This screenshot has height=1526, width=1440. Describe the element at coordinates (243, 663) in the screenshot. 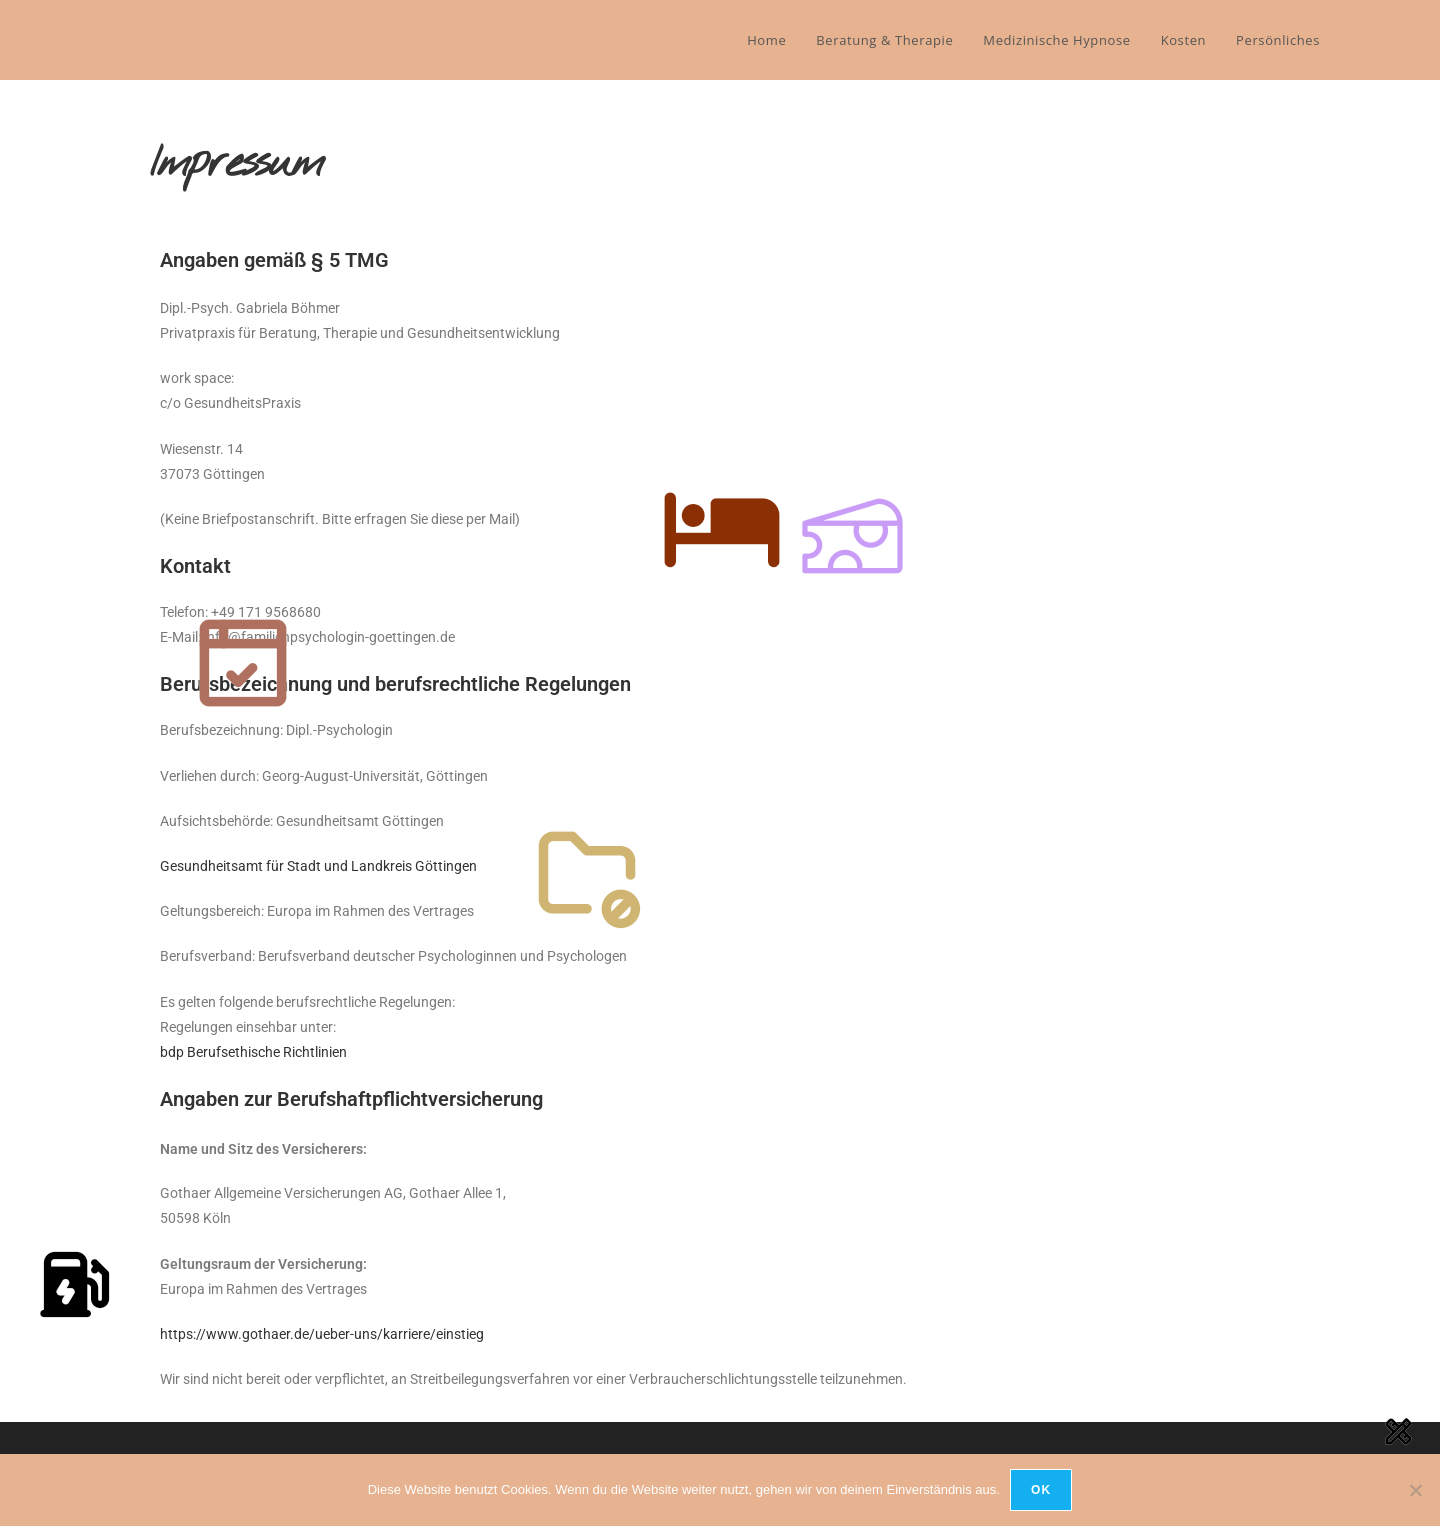

I see `browser verification complete` at that location.